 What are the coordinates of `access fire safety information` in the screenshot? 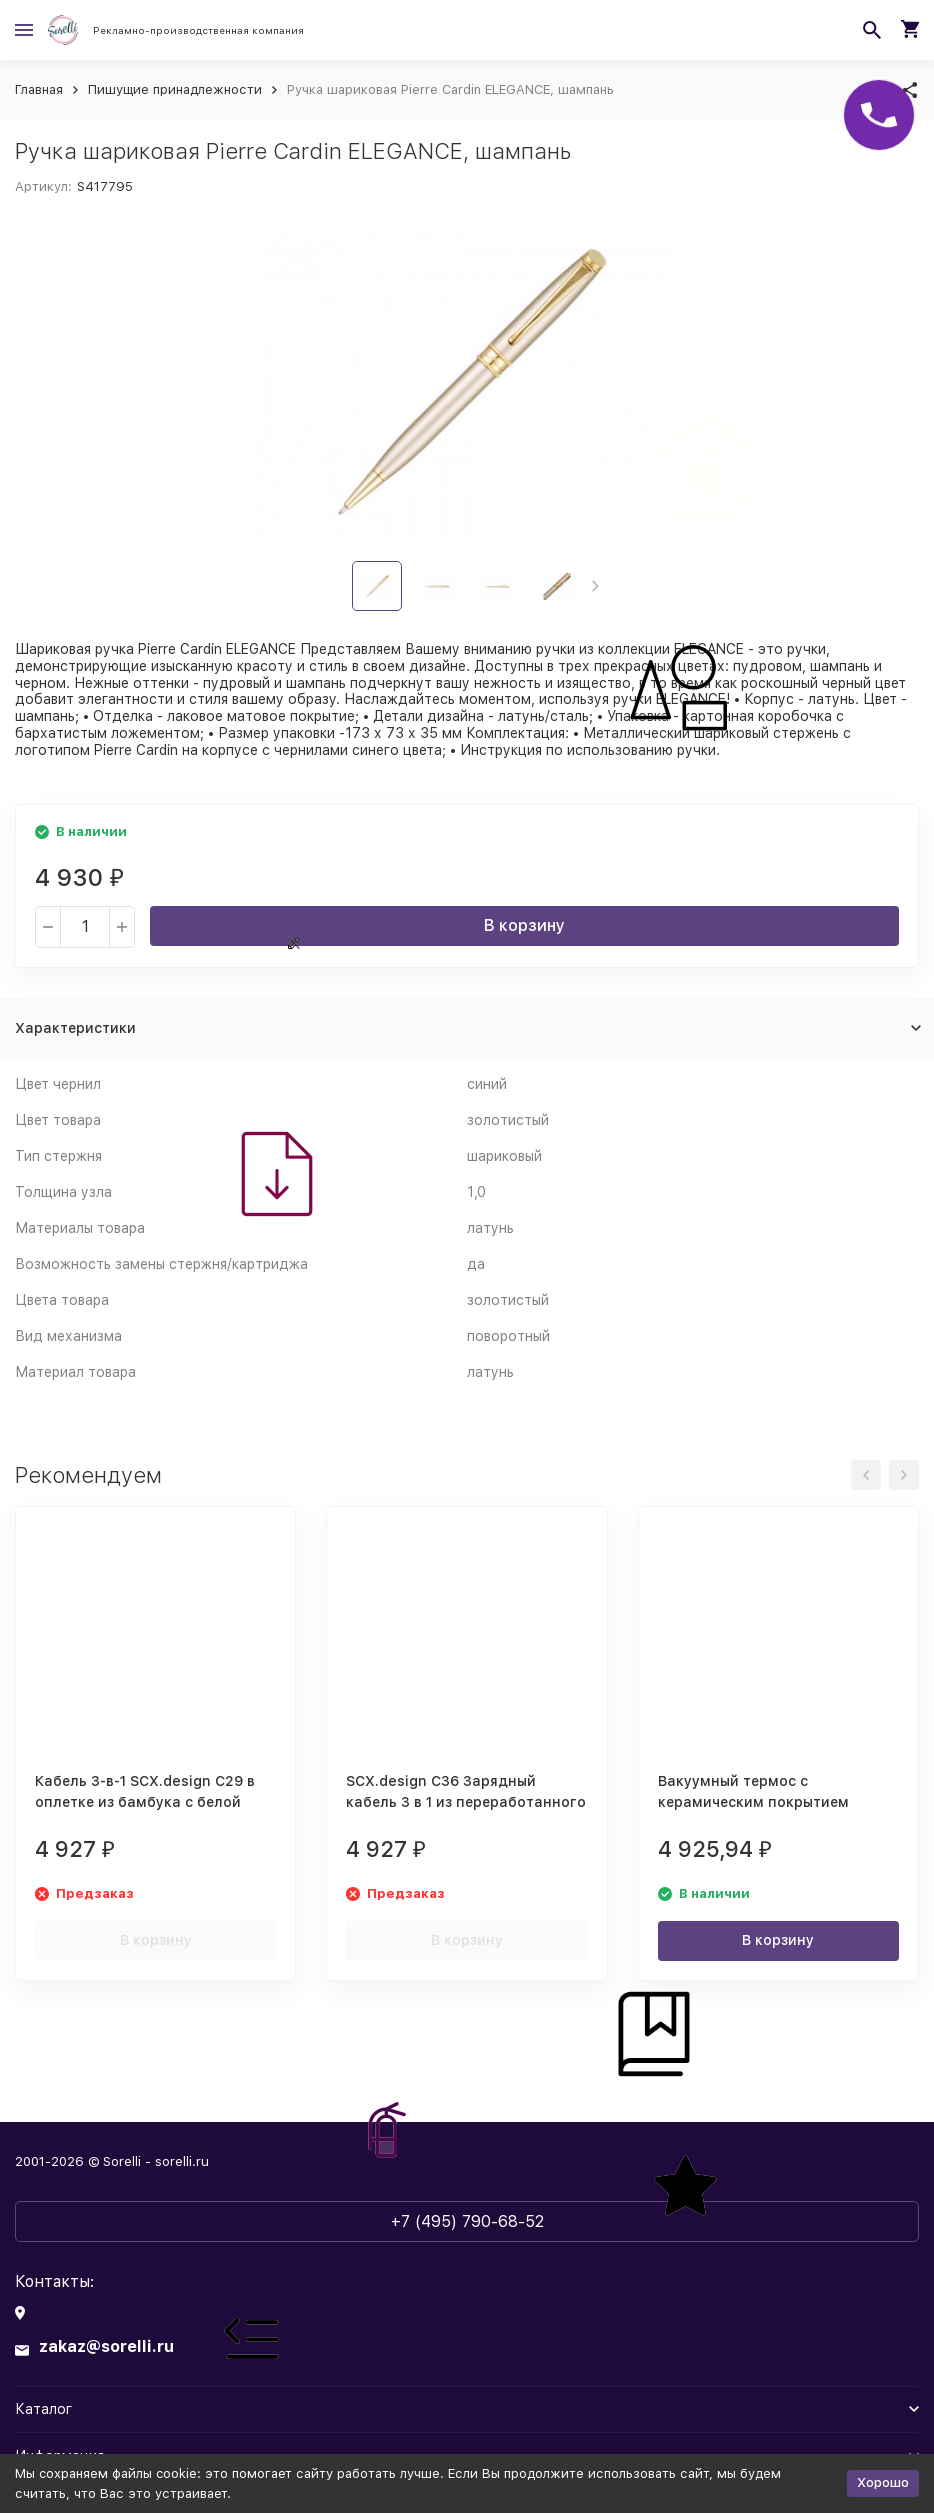 It's located at (384, 2130).